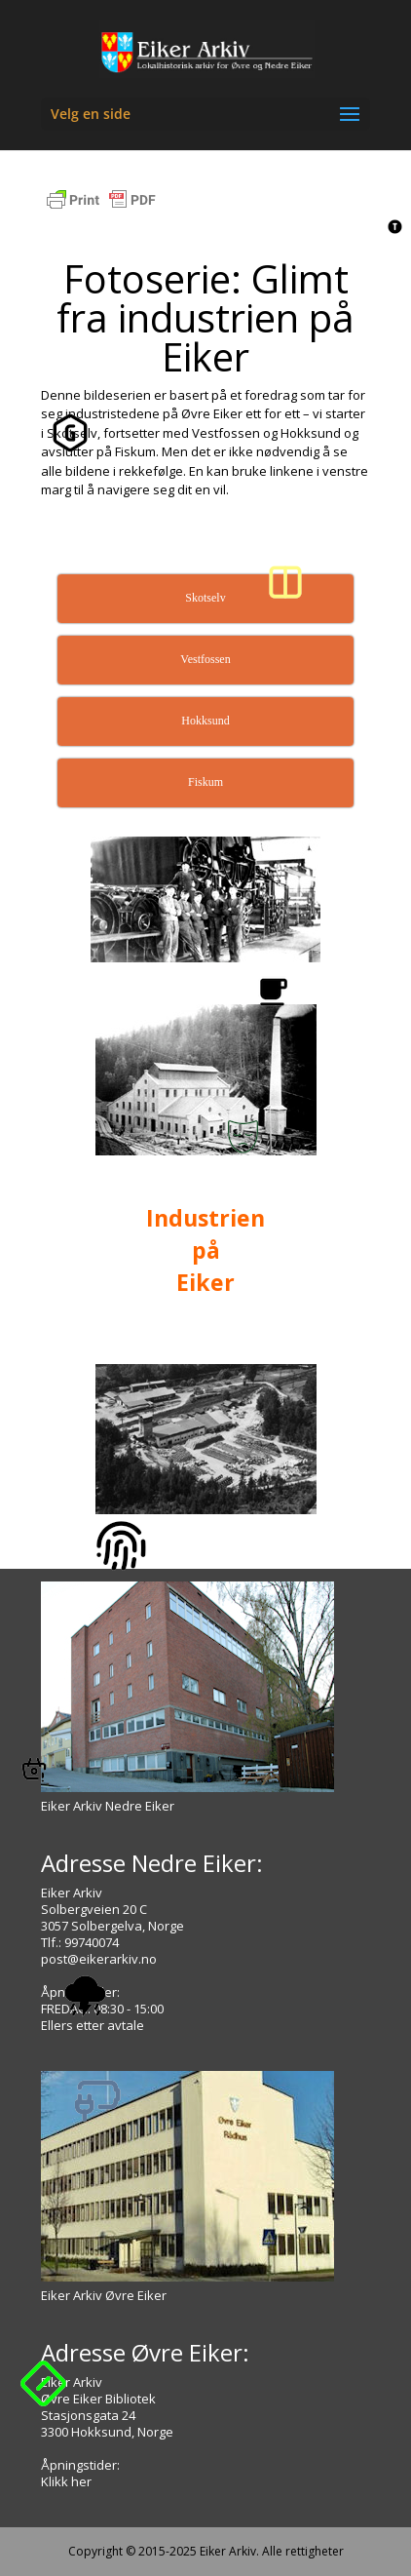  What do you see at coordinates (285, 582) in the screenshot?
I see `switch to column view layout` at bounding box center [285, 582].